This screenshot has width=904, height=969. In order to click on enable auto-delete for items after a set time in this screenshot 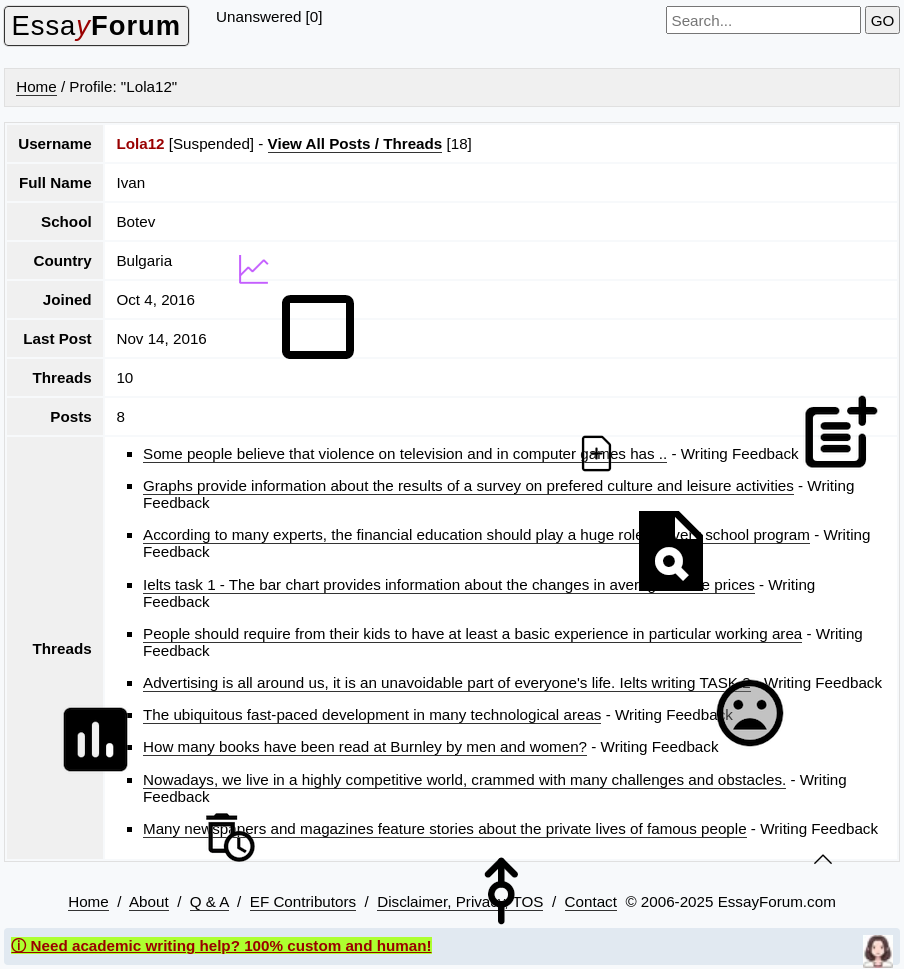, I will do `click(230, 837)`.